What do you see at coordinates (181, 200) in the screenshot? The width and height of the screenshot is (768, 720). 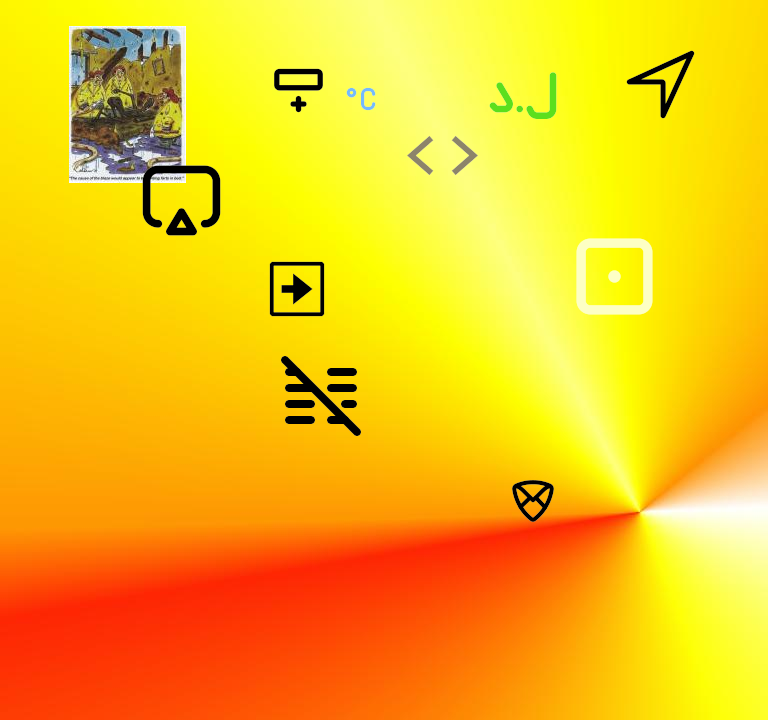 I see `start a shareplay session` at bounding box center [181, 200].